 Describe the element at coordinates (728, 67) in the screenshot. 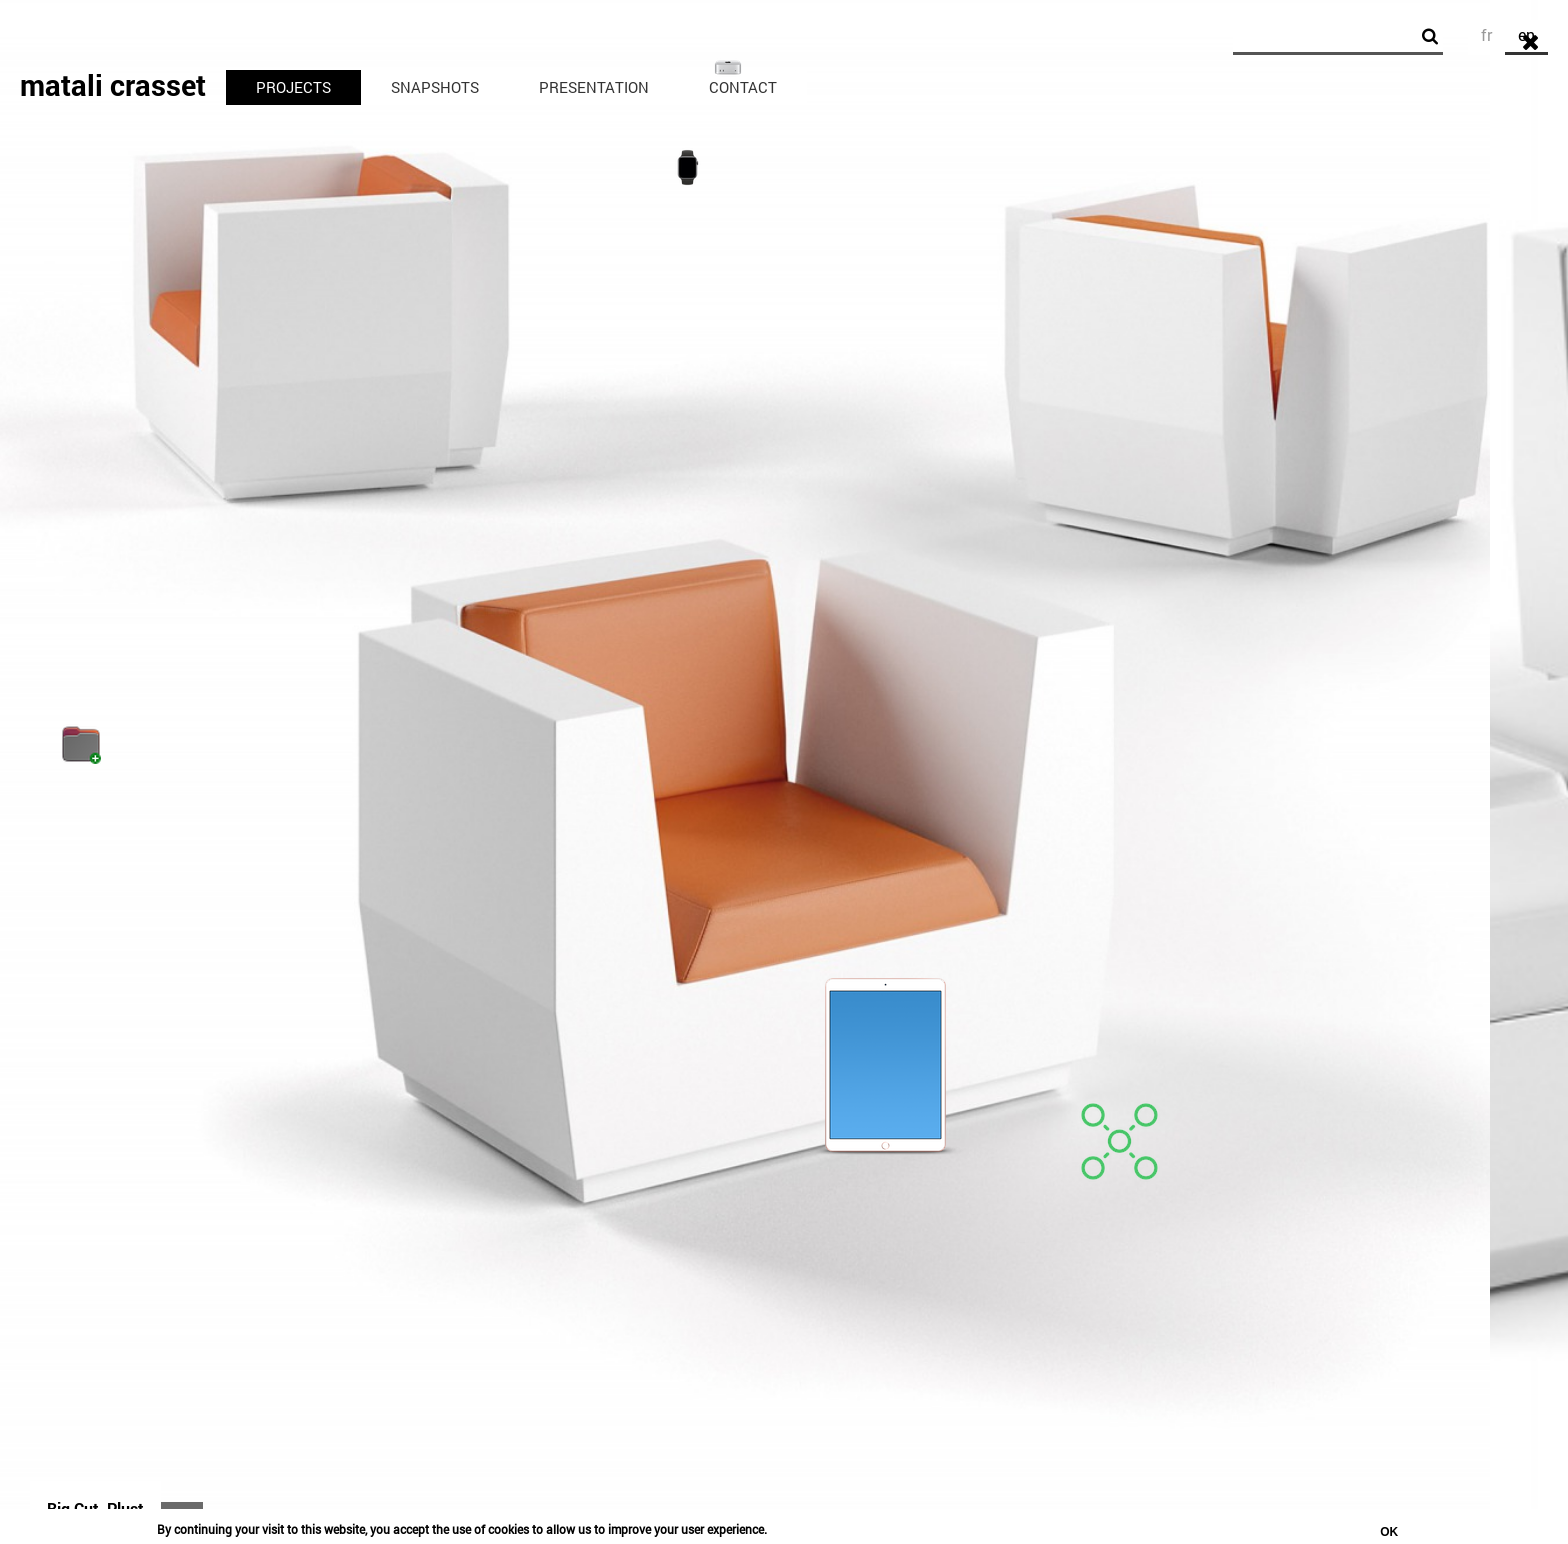

I see `represents a mac mini device in system settings` at that location.